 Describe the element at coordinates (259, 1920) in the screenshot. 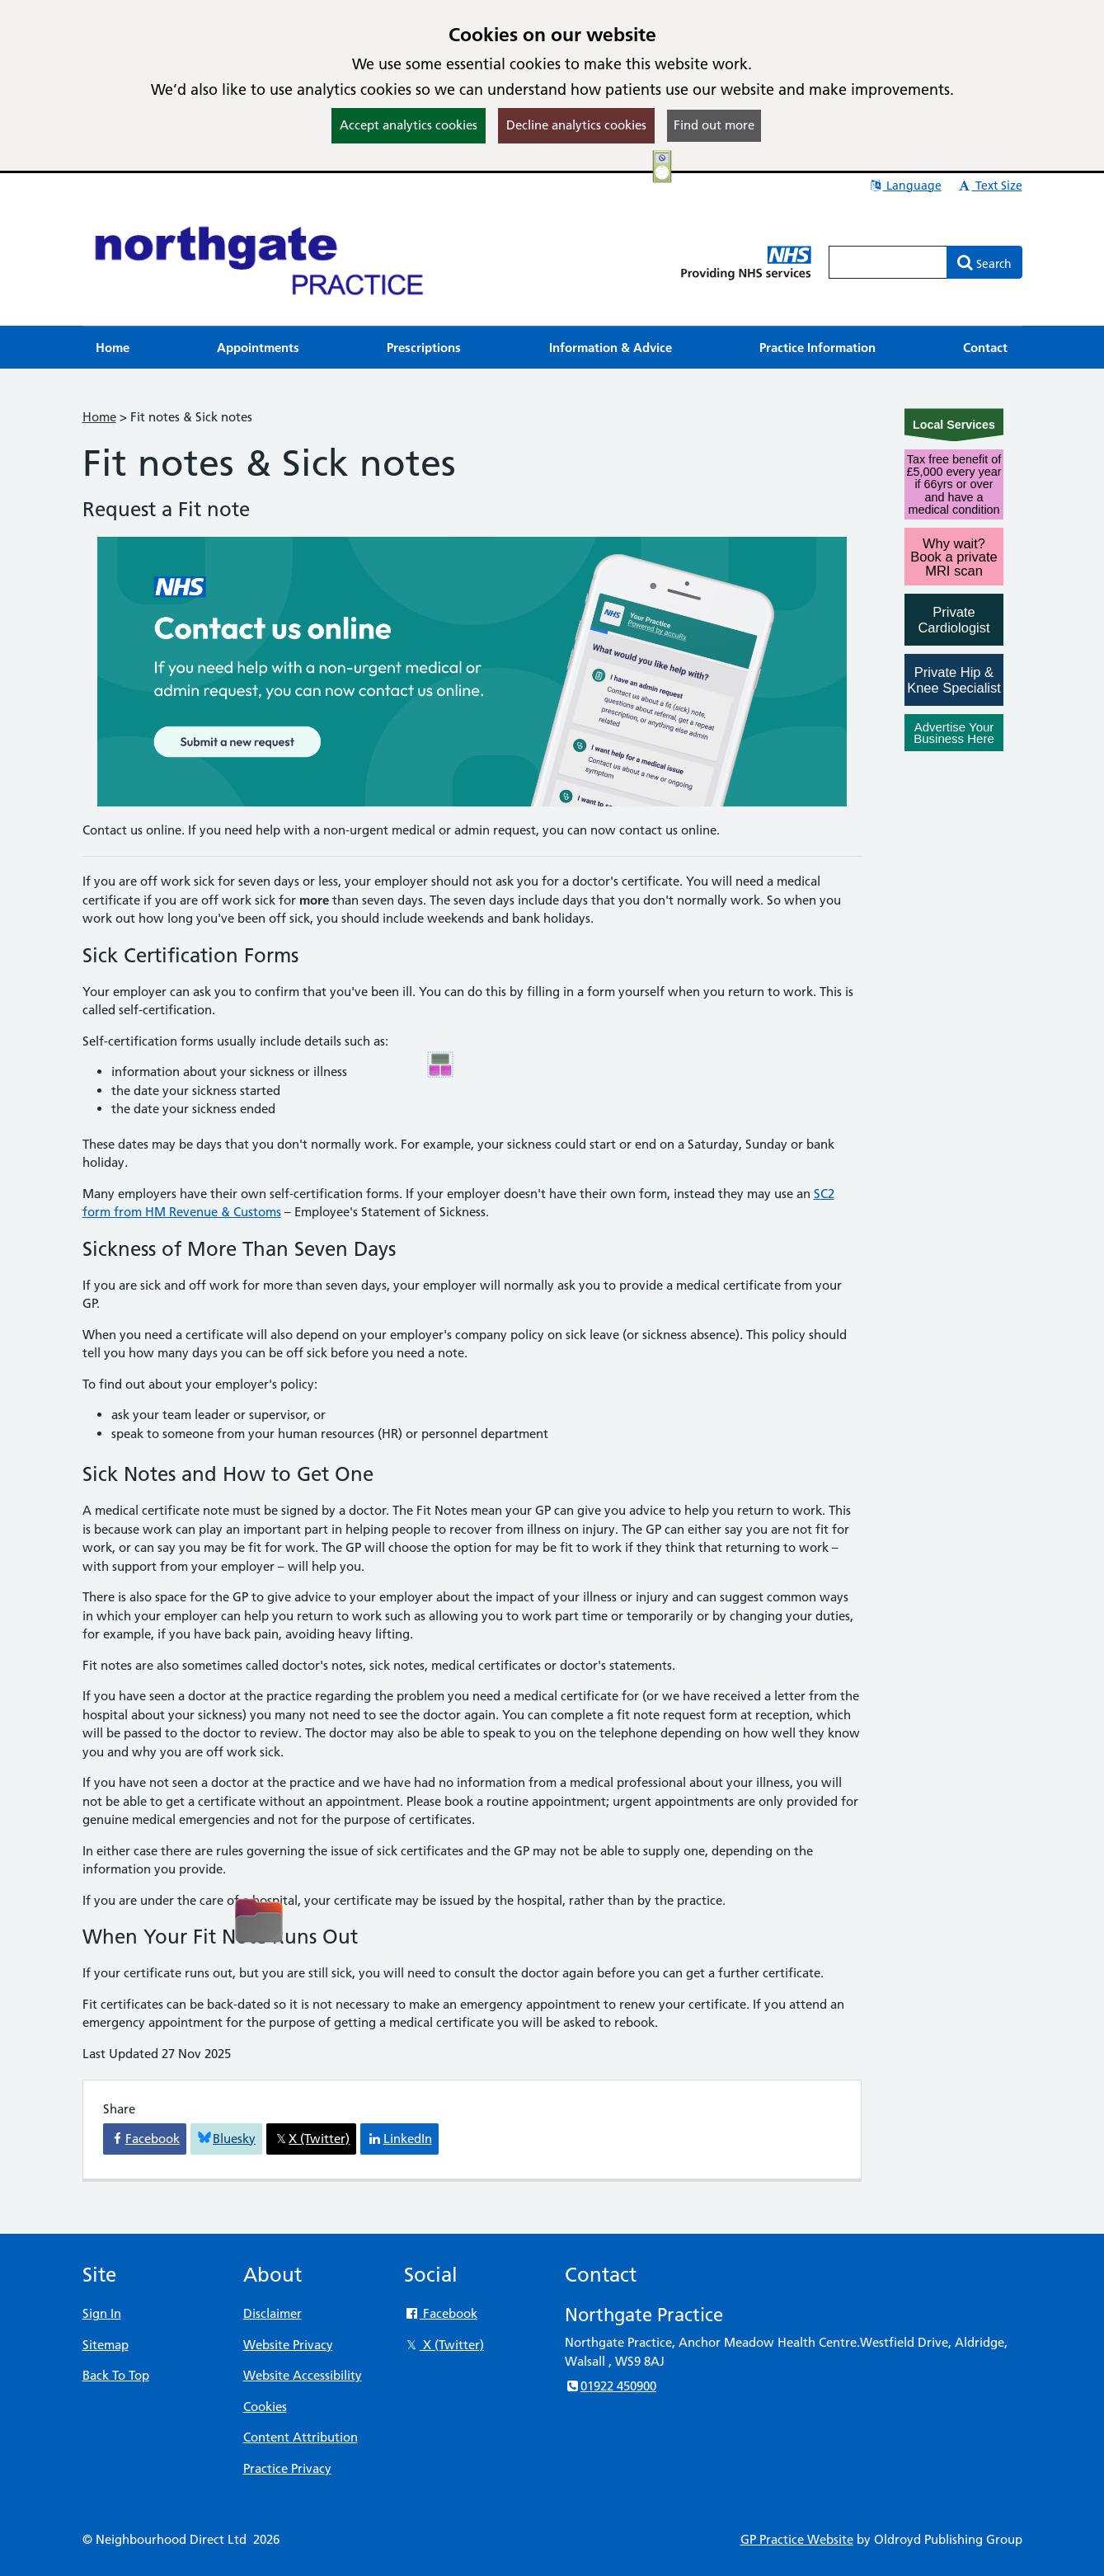

I see `folder ready to accept dragged files` at that location.